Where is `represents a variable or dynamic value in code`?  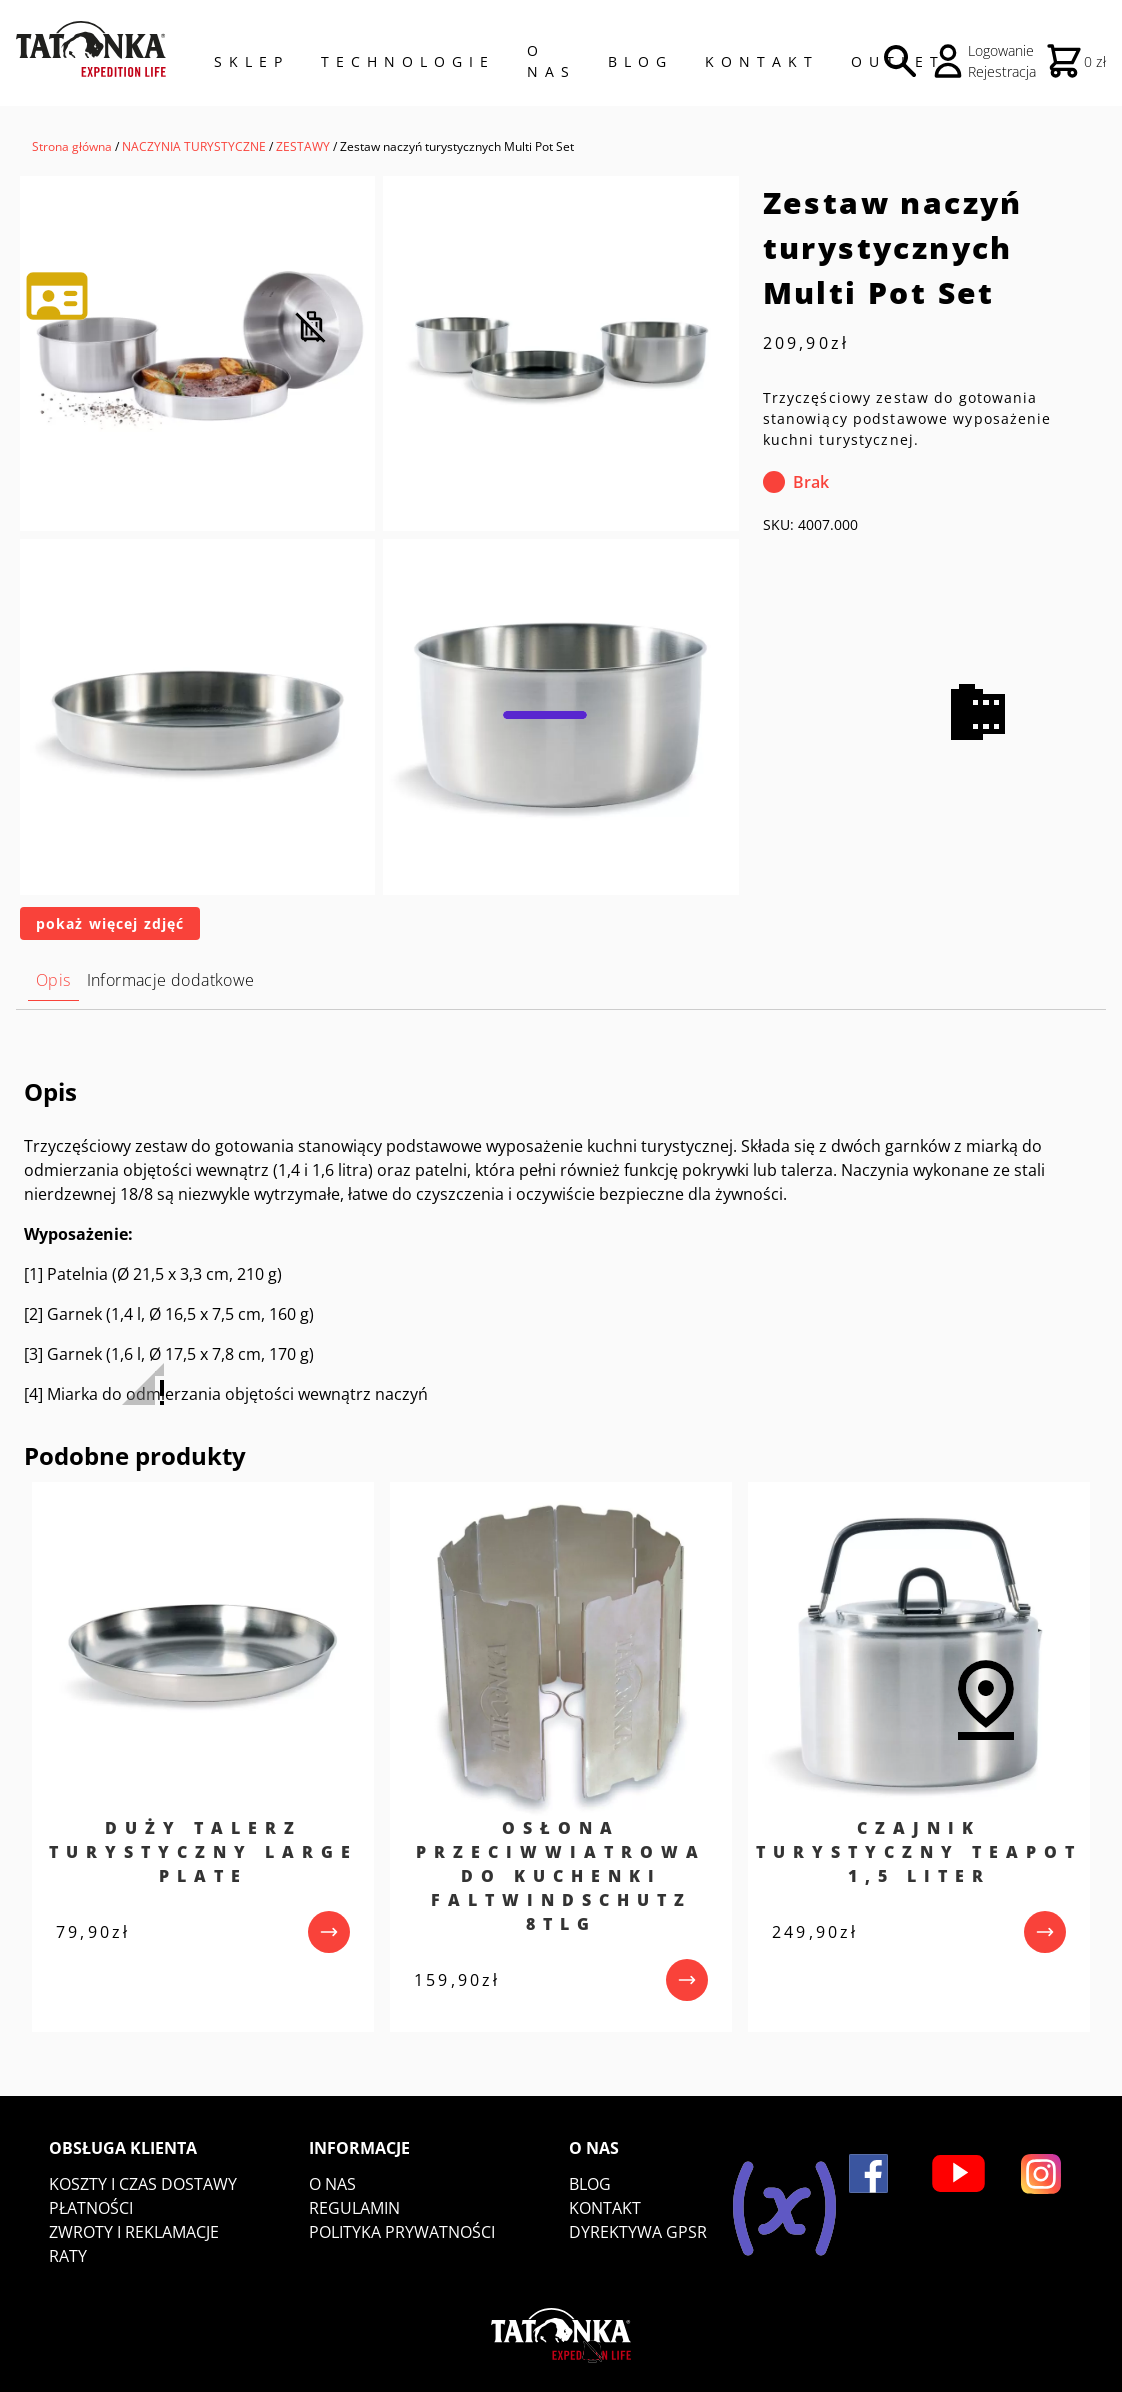
represents a variable or dynamic value in code is located at coordinates (784, 2208).